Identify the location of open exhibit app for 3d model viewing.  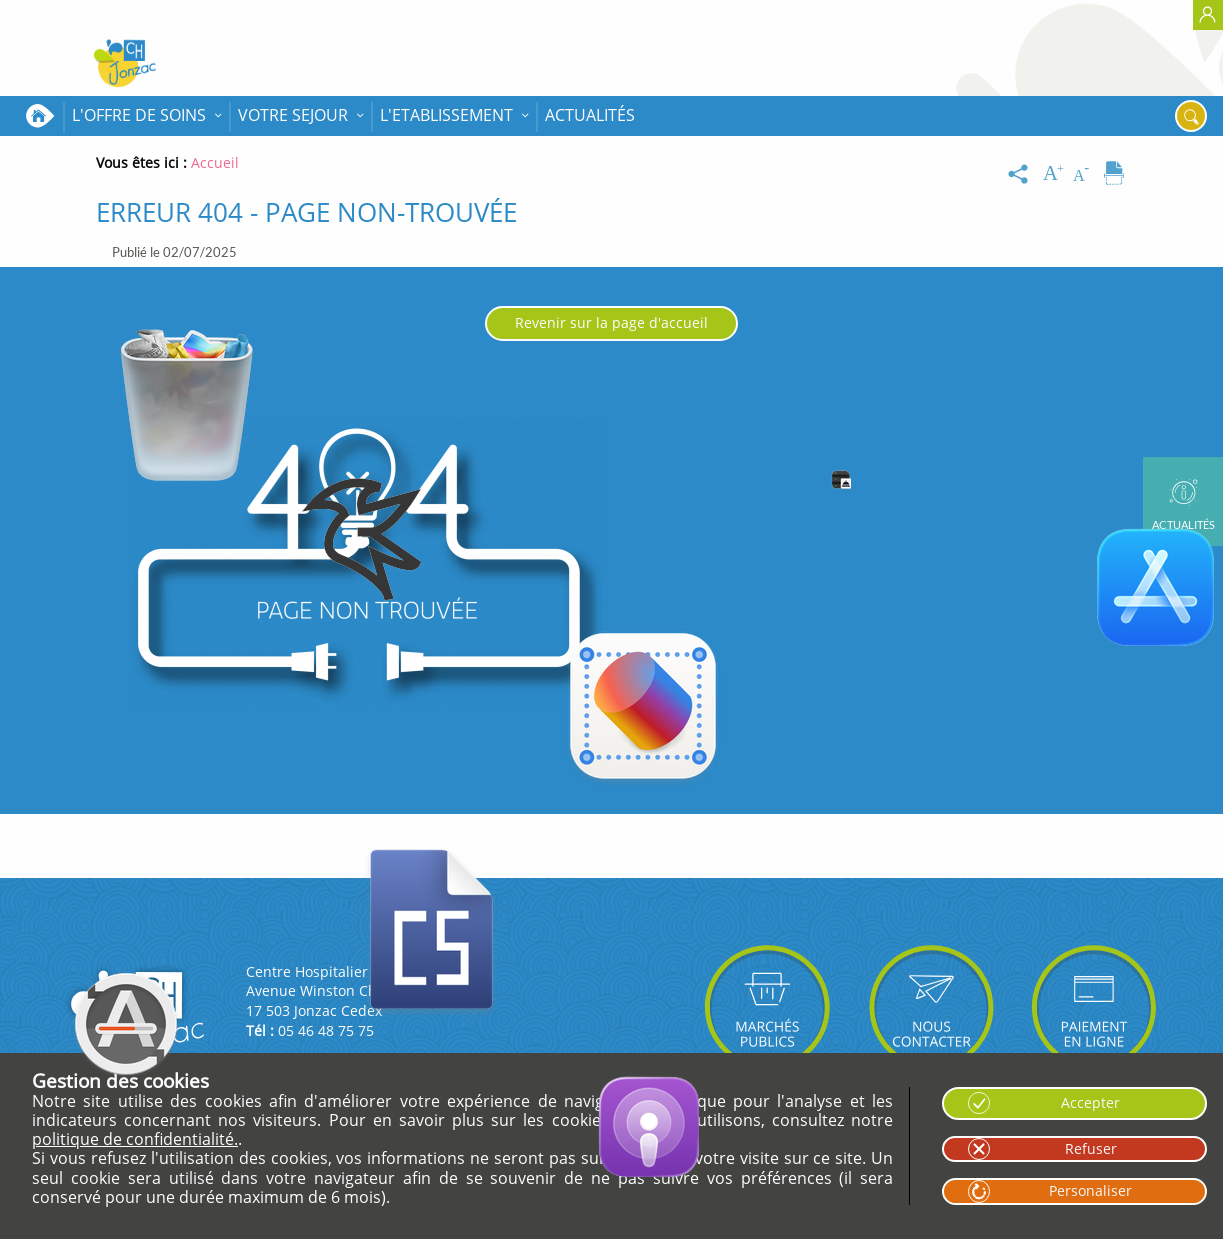
(643, 706).